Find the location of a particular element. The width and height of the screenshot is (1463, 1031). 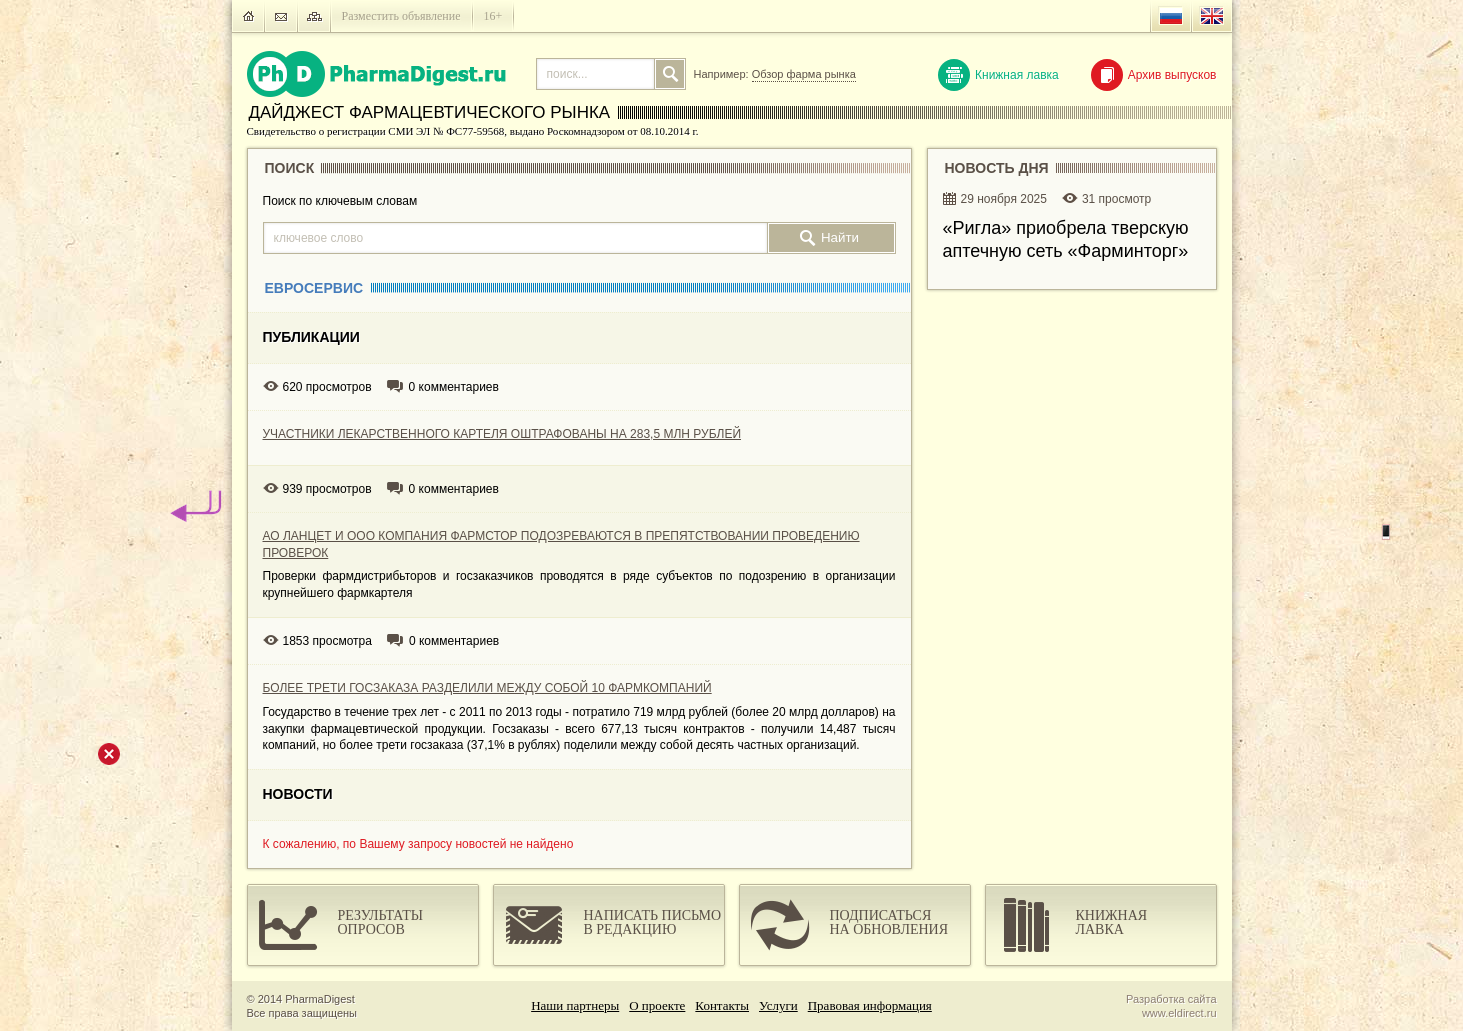

reply to all recipients of an email is located at coordinates (195, 506).